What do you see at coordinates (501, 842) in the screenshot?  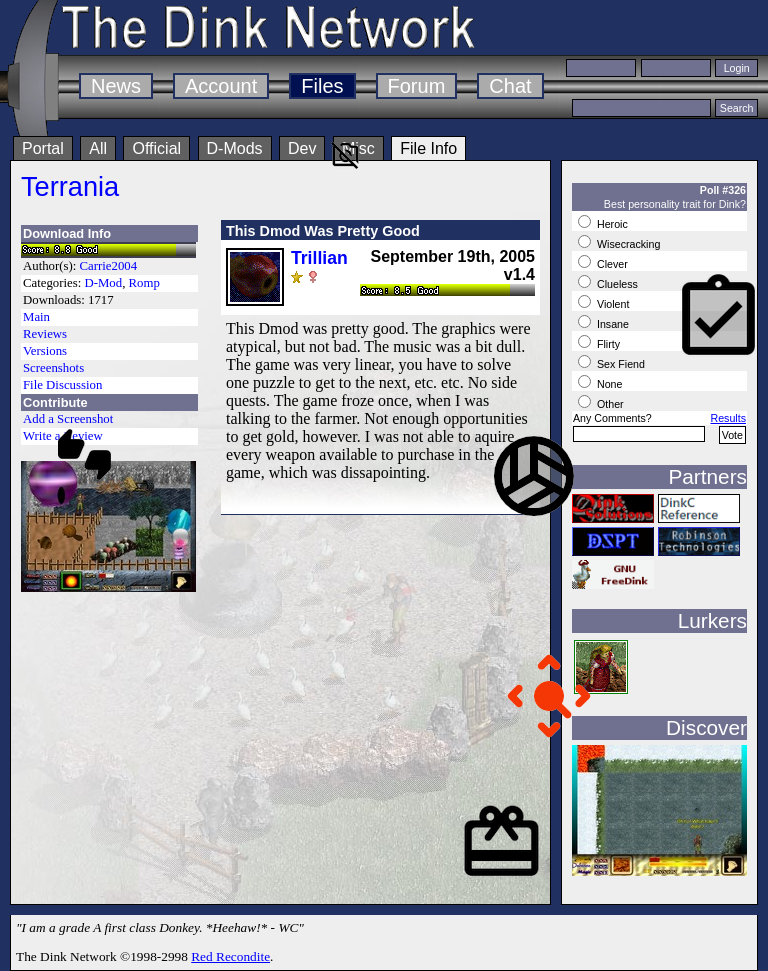 I see `redeem a gift card` at bounding box center [501, 842].